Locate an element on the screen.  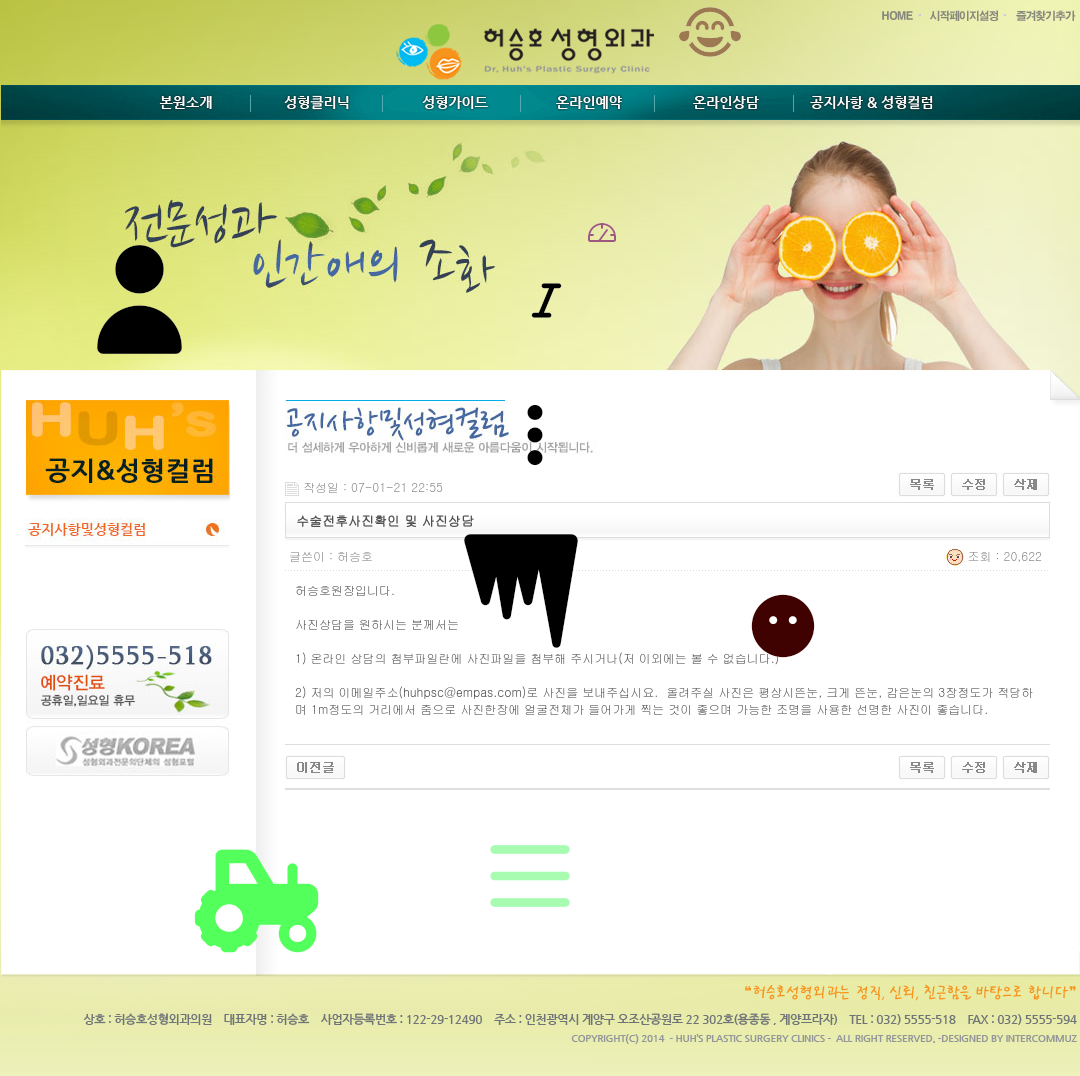
open navigation menu is located at coordinates (530, 876).